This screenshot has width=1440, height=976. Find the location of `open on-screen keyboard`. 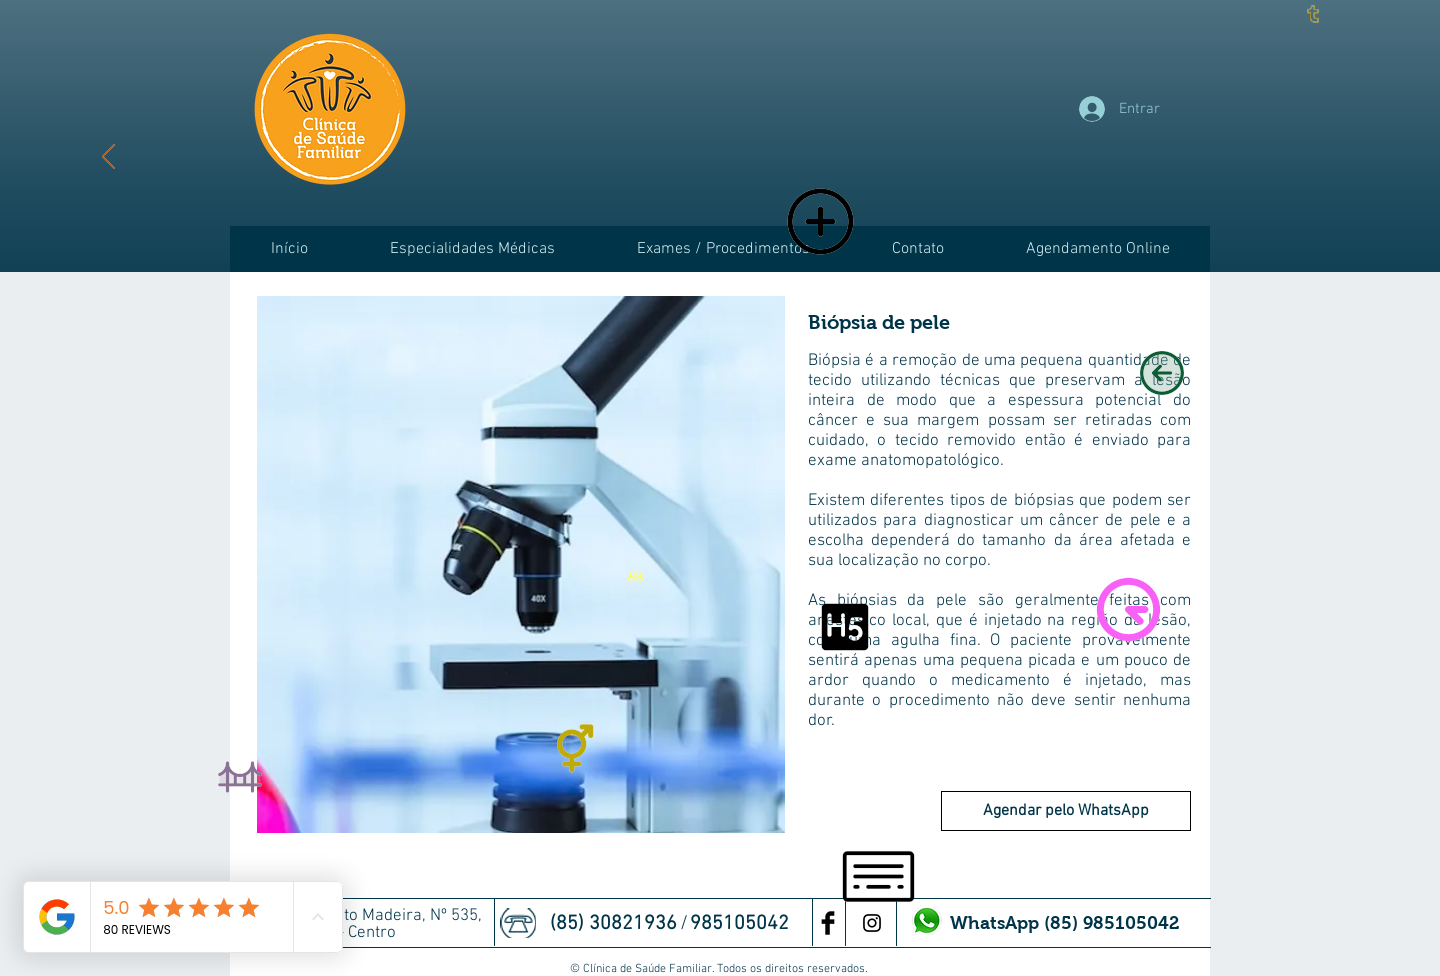

open on-screen keyboard is located at coordinates (878, 876).